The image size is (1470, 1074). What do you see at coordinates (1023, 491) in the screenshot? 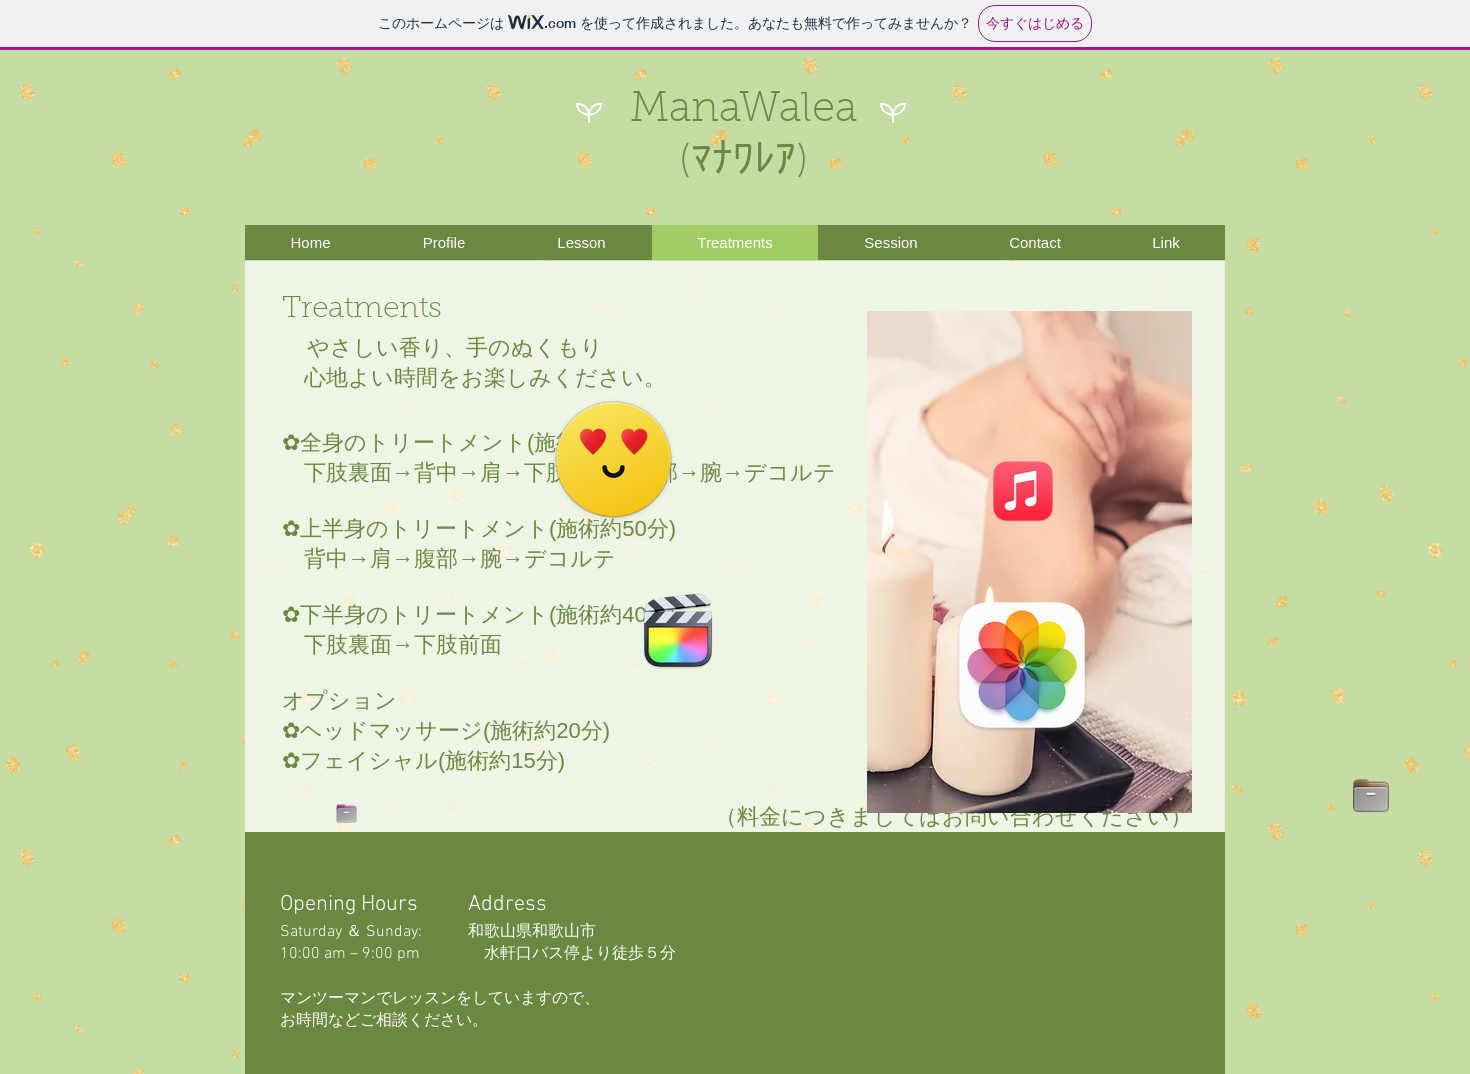
I see `open Apple Music app` at bounding box center [1023, 491].